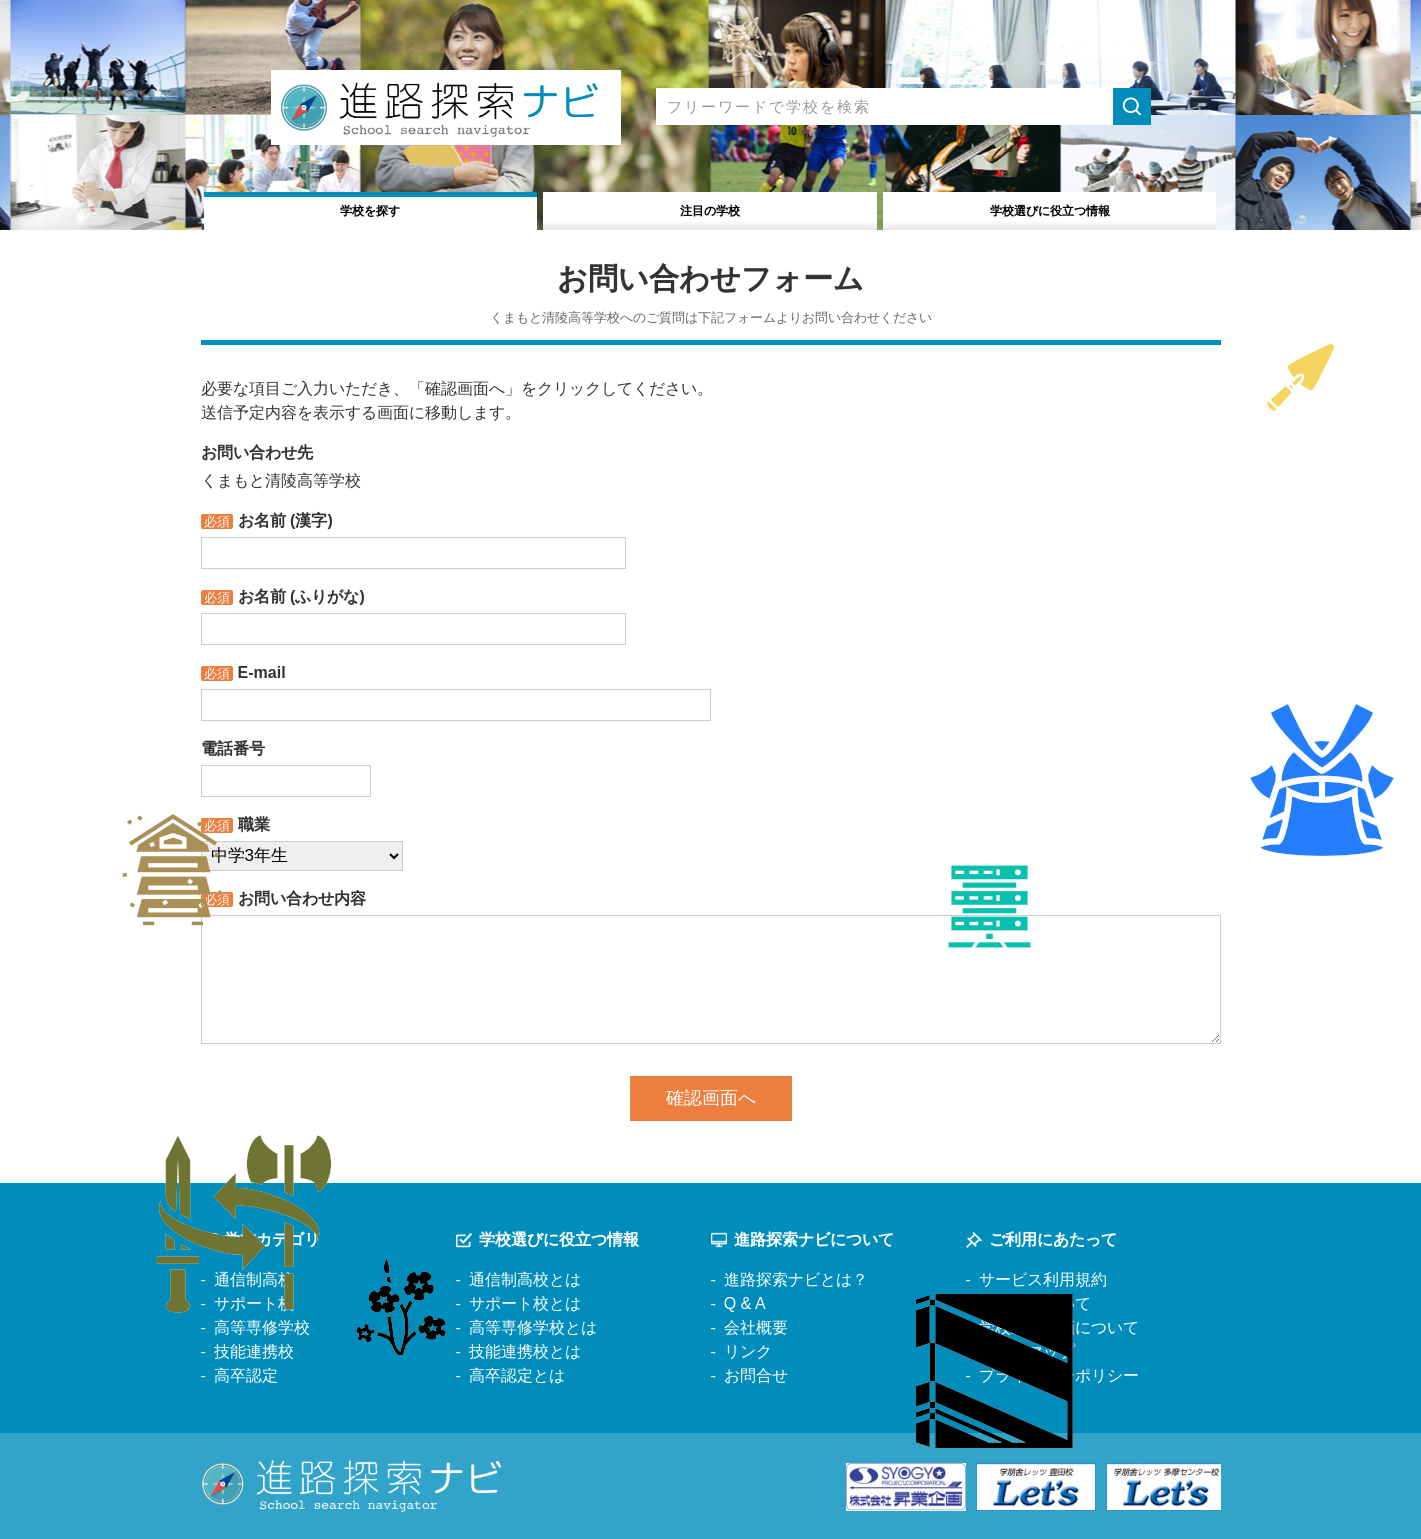  Describe the element at coordinates (244, 1224) in the screenshot. I see `switch between equipped weapons` at that location.